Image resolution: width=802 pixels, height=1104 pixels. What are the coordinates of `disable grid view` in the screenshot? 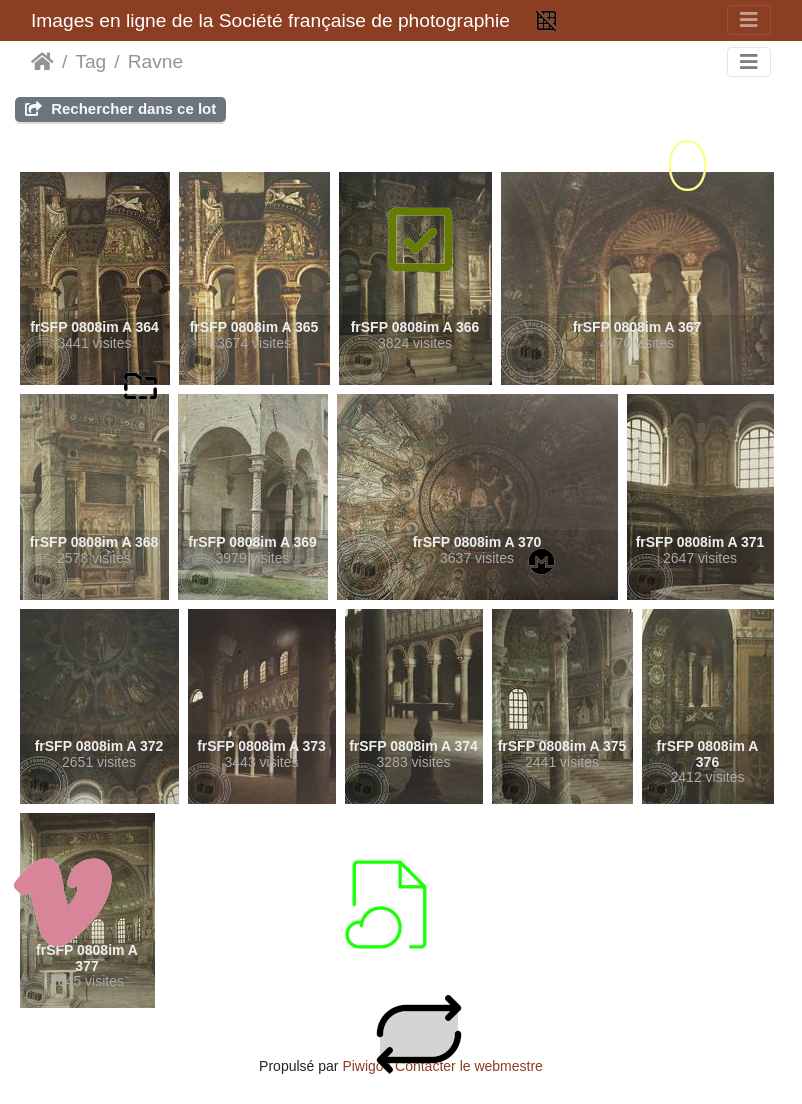 It's located at (546, 20).